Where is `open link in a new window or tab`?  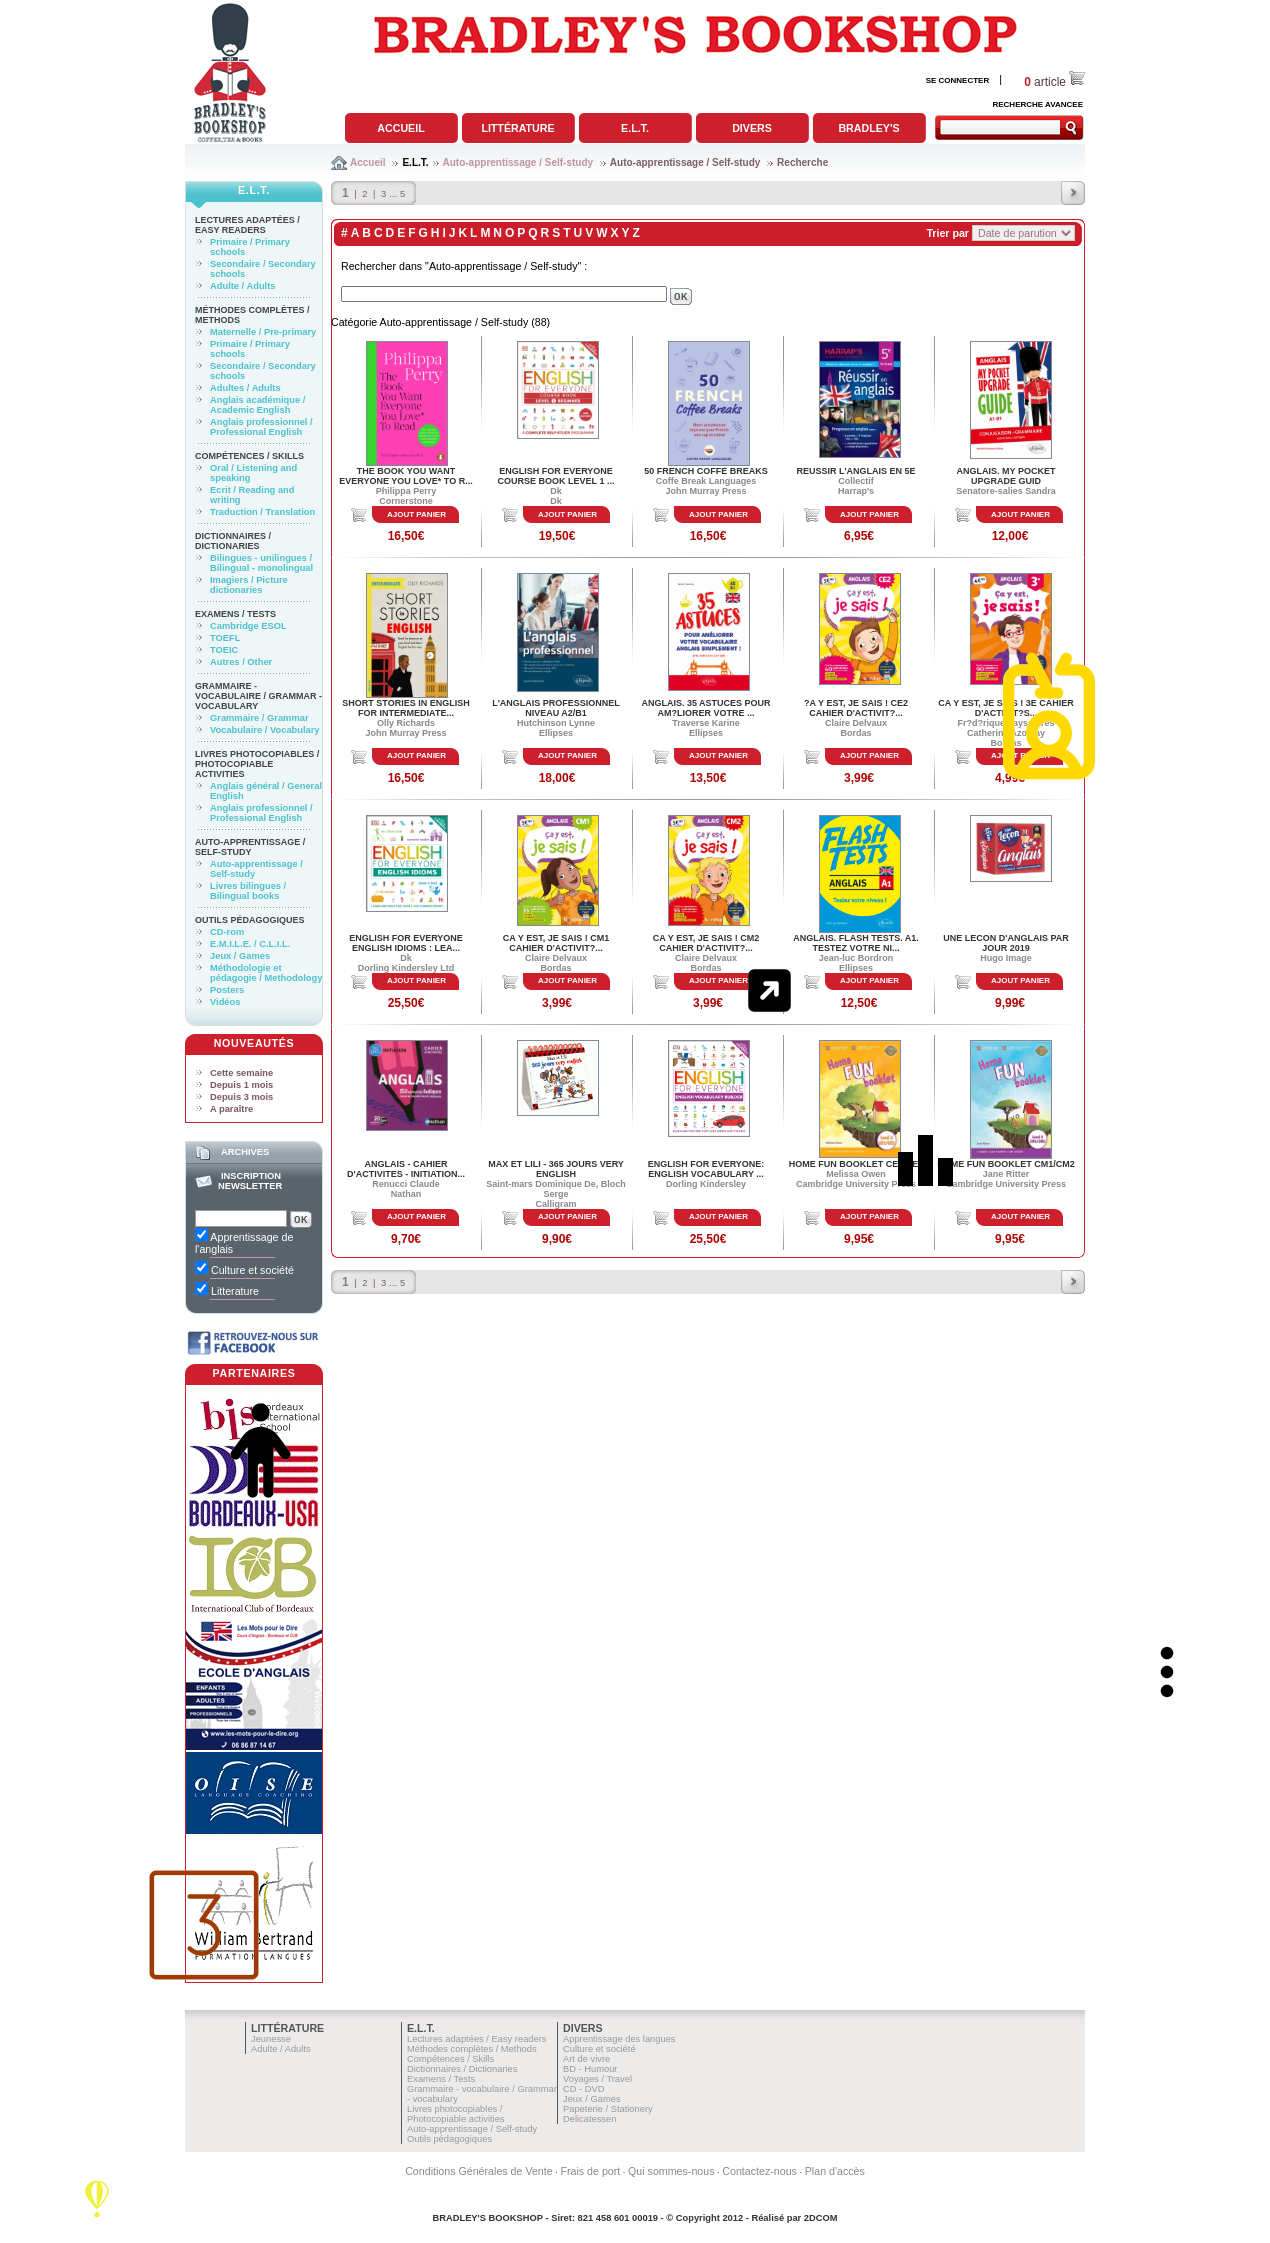 open link in a new window or tab is located at coordinates (769, 990).